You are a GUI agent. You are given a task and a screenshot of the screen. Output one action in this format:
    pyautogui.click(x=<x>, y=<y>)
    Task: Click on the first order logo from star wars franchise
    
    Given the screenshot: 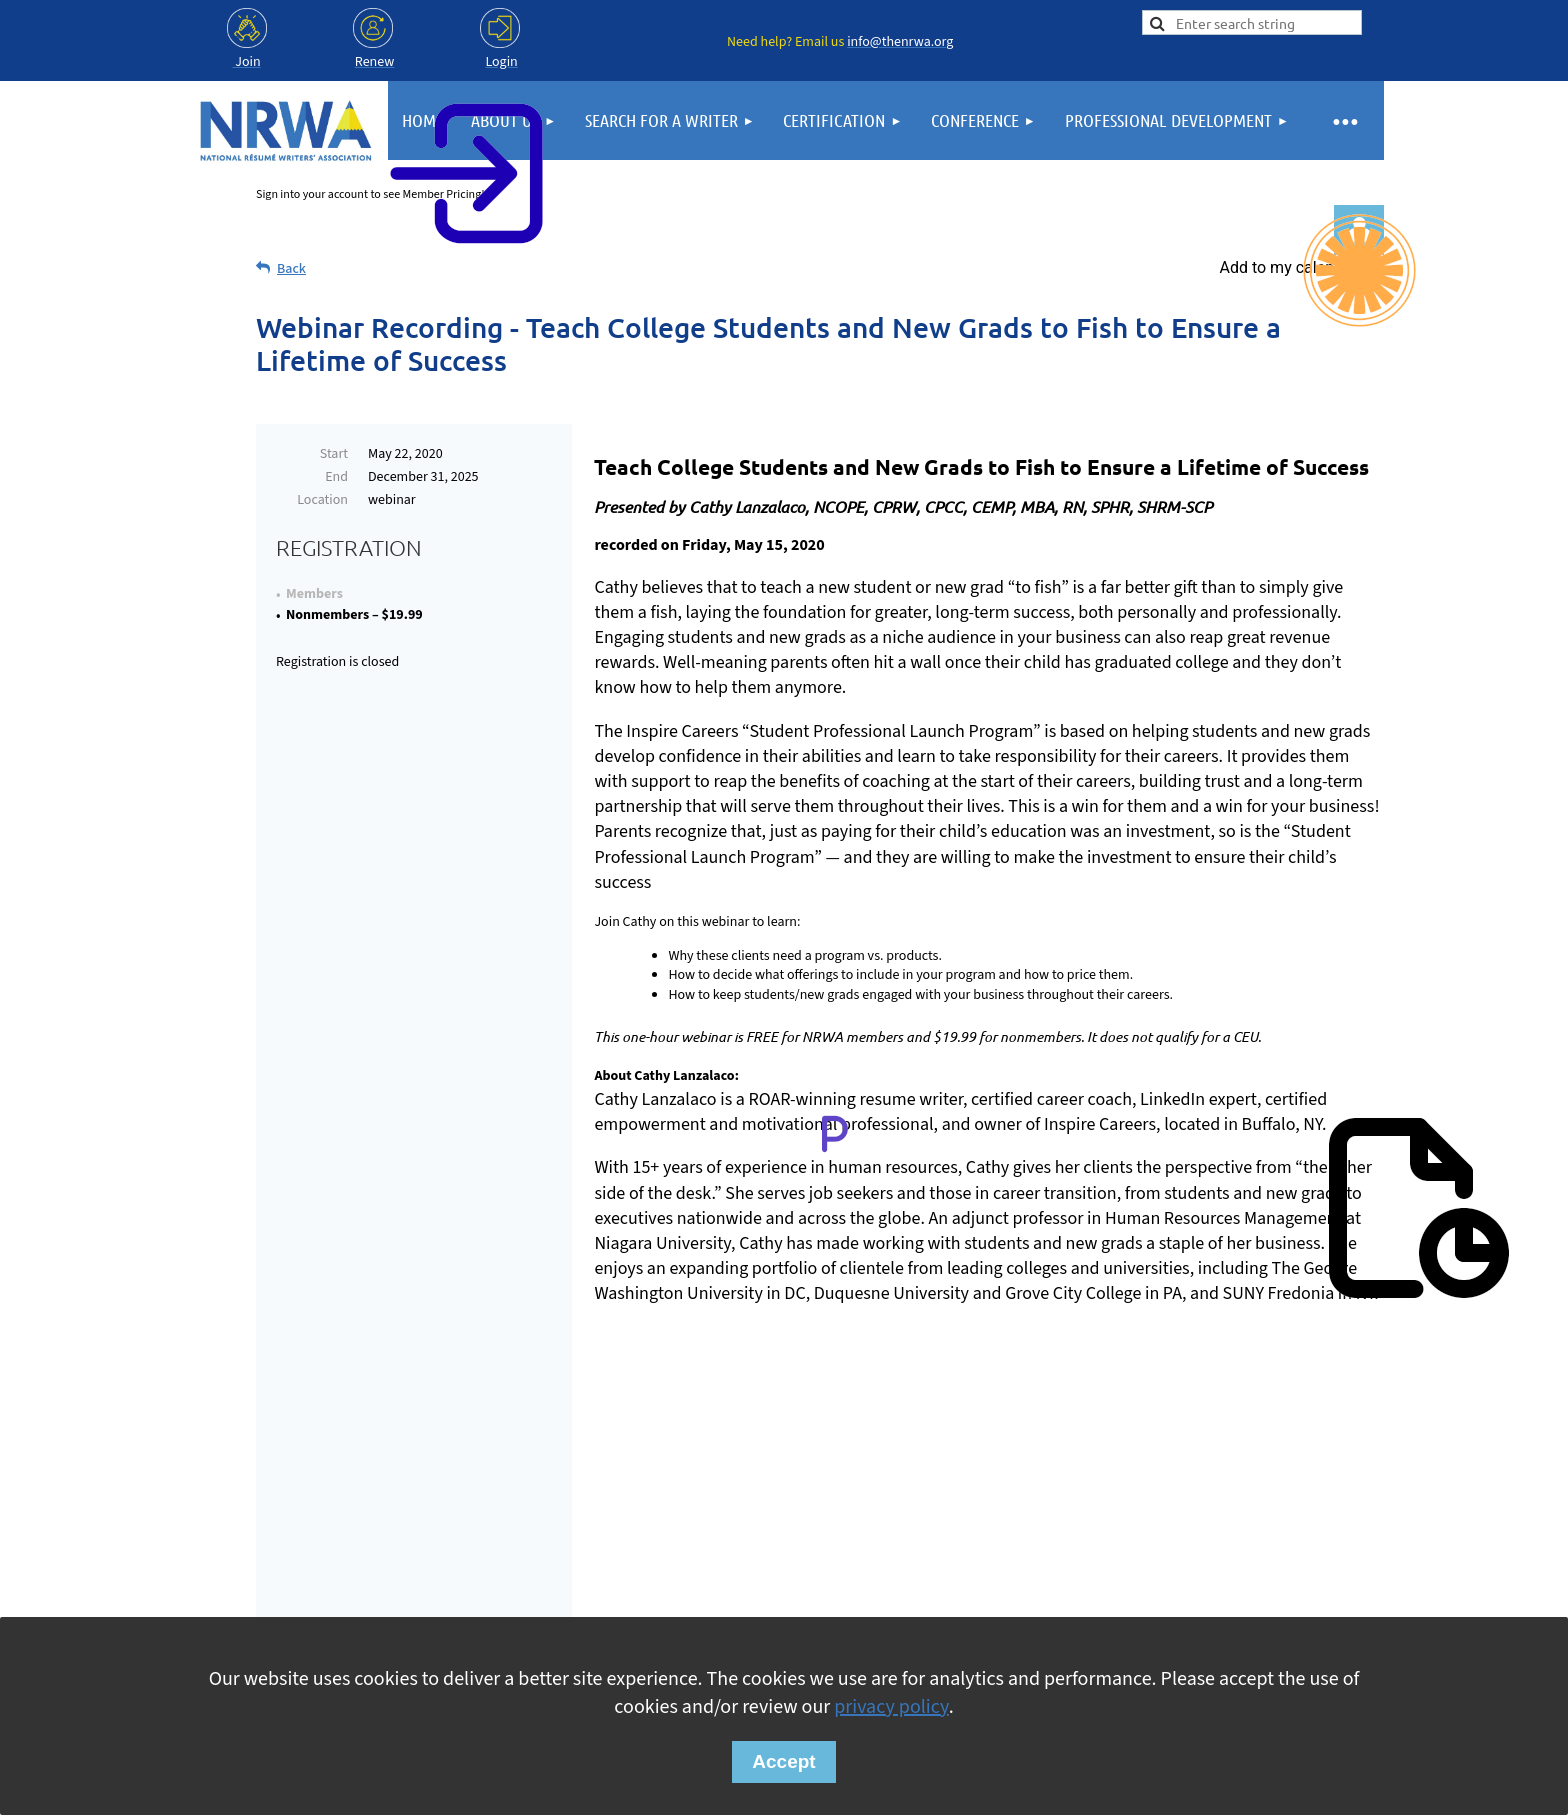 What is the action you would take?
    pyautogui.click(x=1359, y=270)
    